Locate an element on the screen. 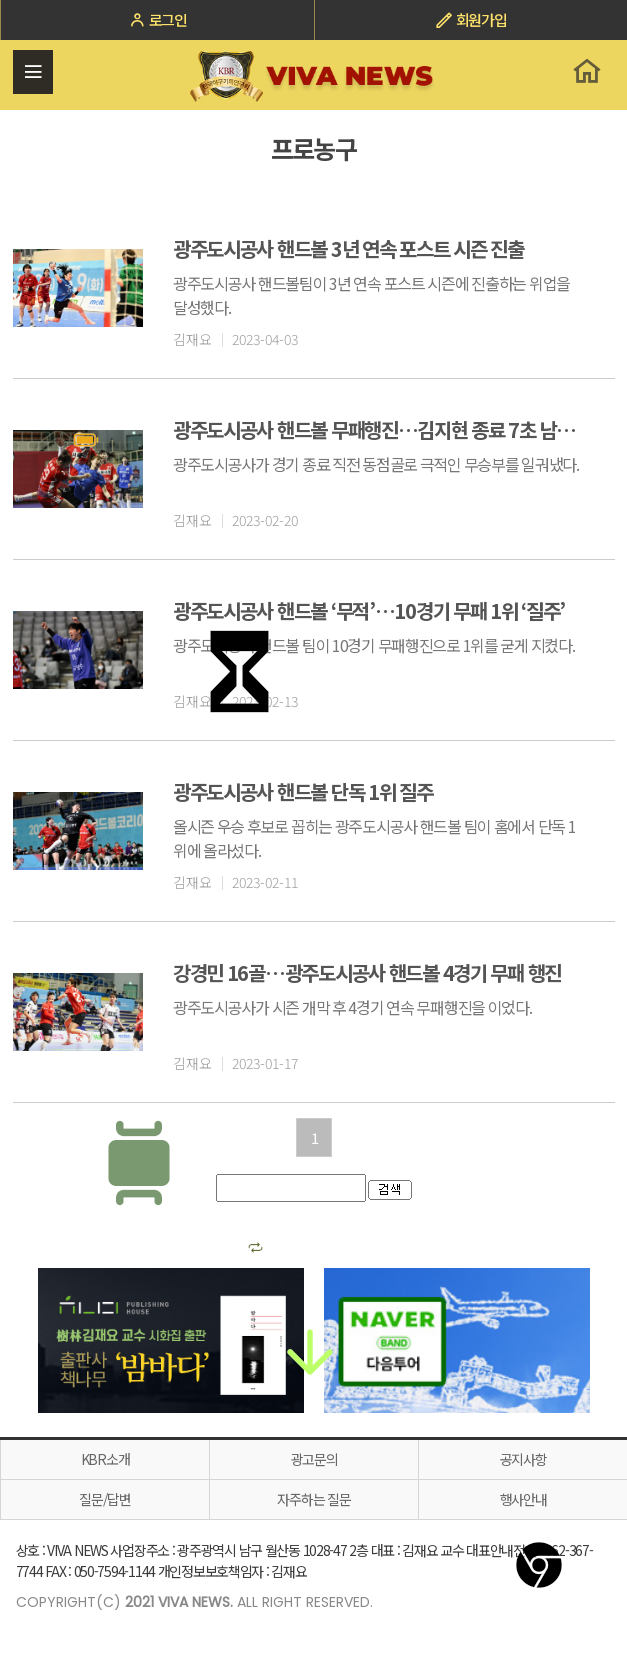  scroll through vertical carousel content is located at coordinates (139, 1163).